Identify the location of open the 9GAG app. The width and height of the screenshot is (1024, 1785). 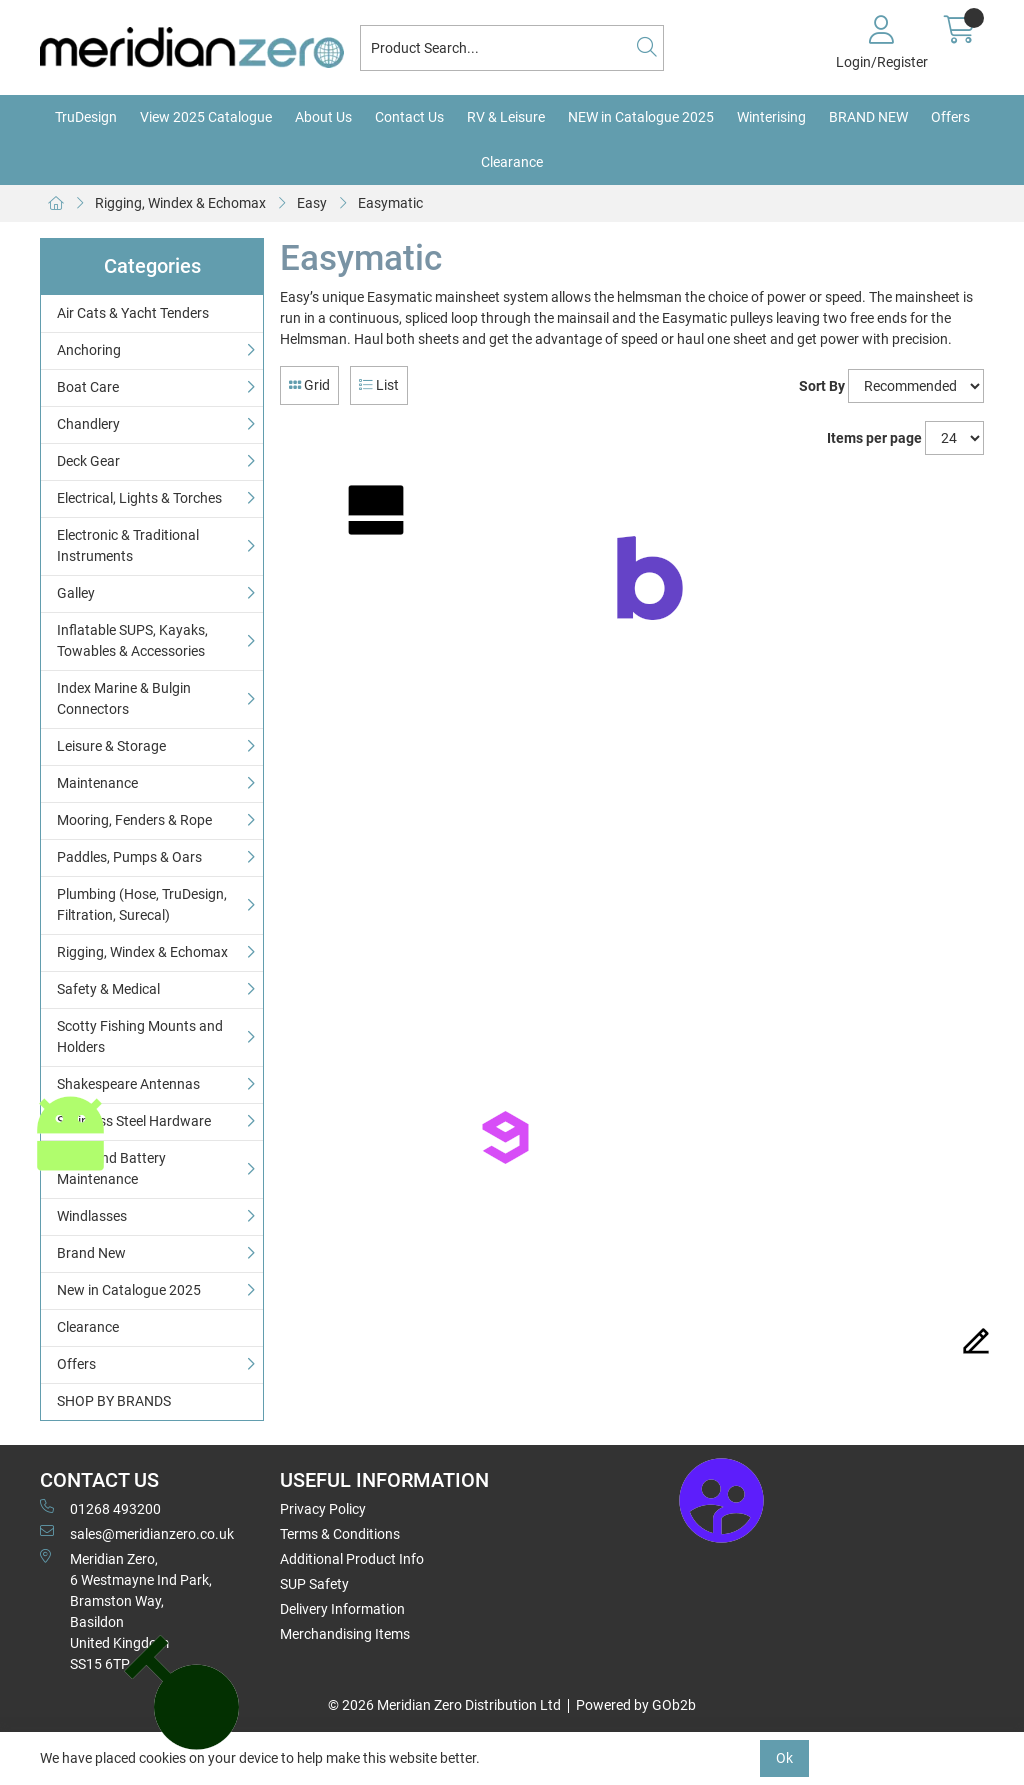
(505, 1137).